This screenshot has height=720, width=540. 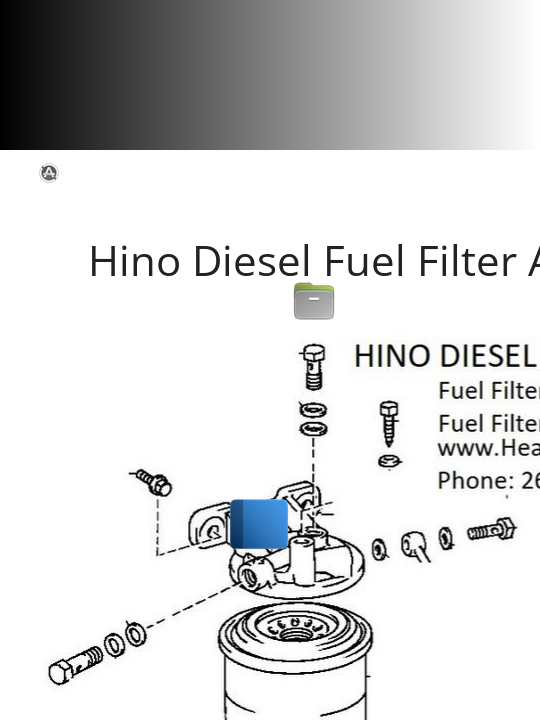 I want to click on open the system software update application, so click(x=49, y=173).